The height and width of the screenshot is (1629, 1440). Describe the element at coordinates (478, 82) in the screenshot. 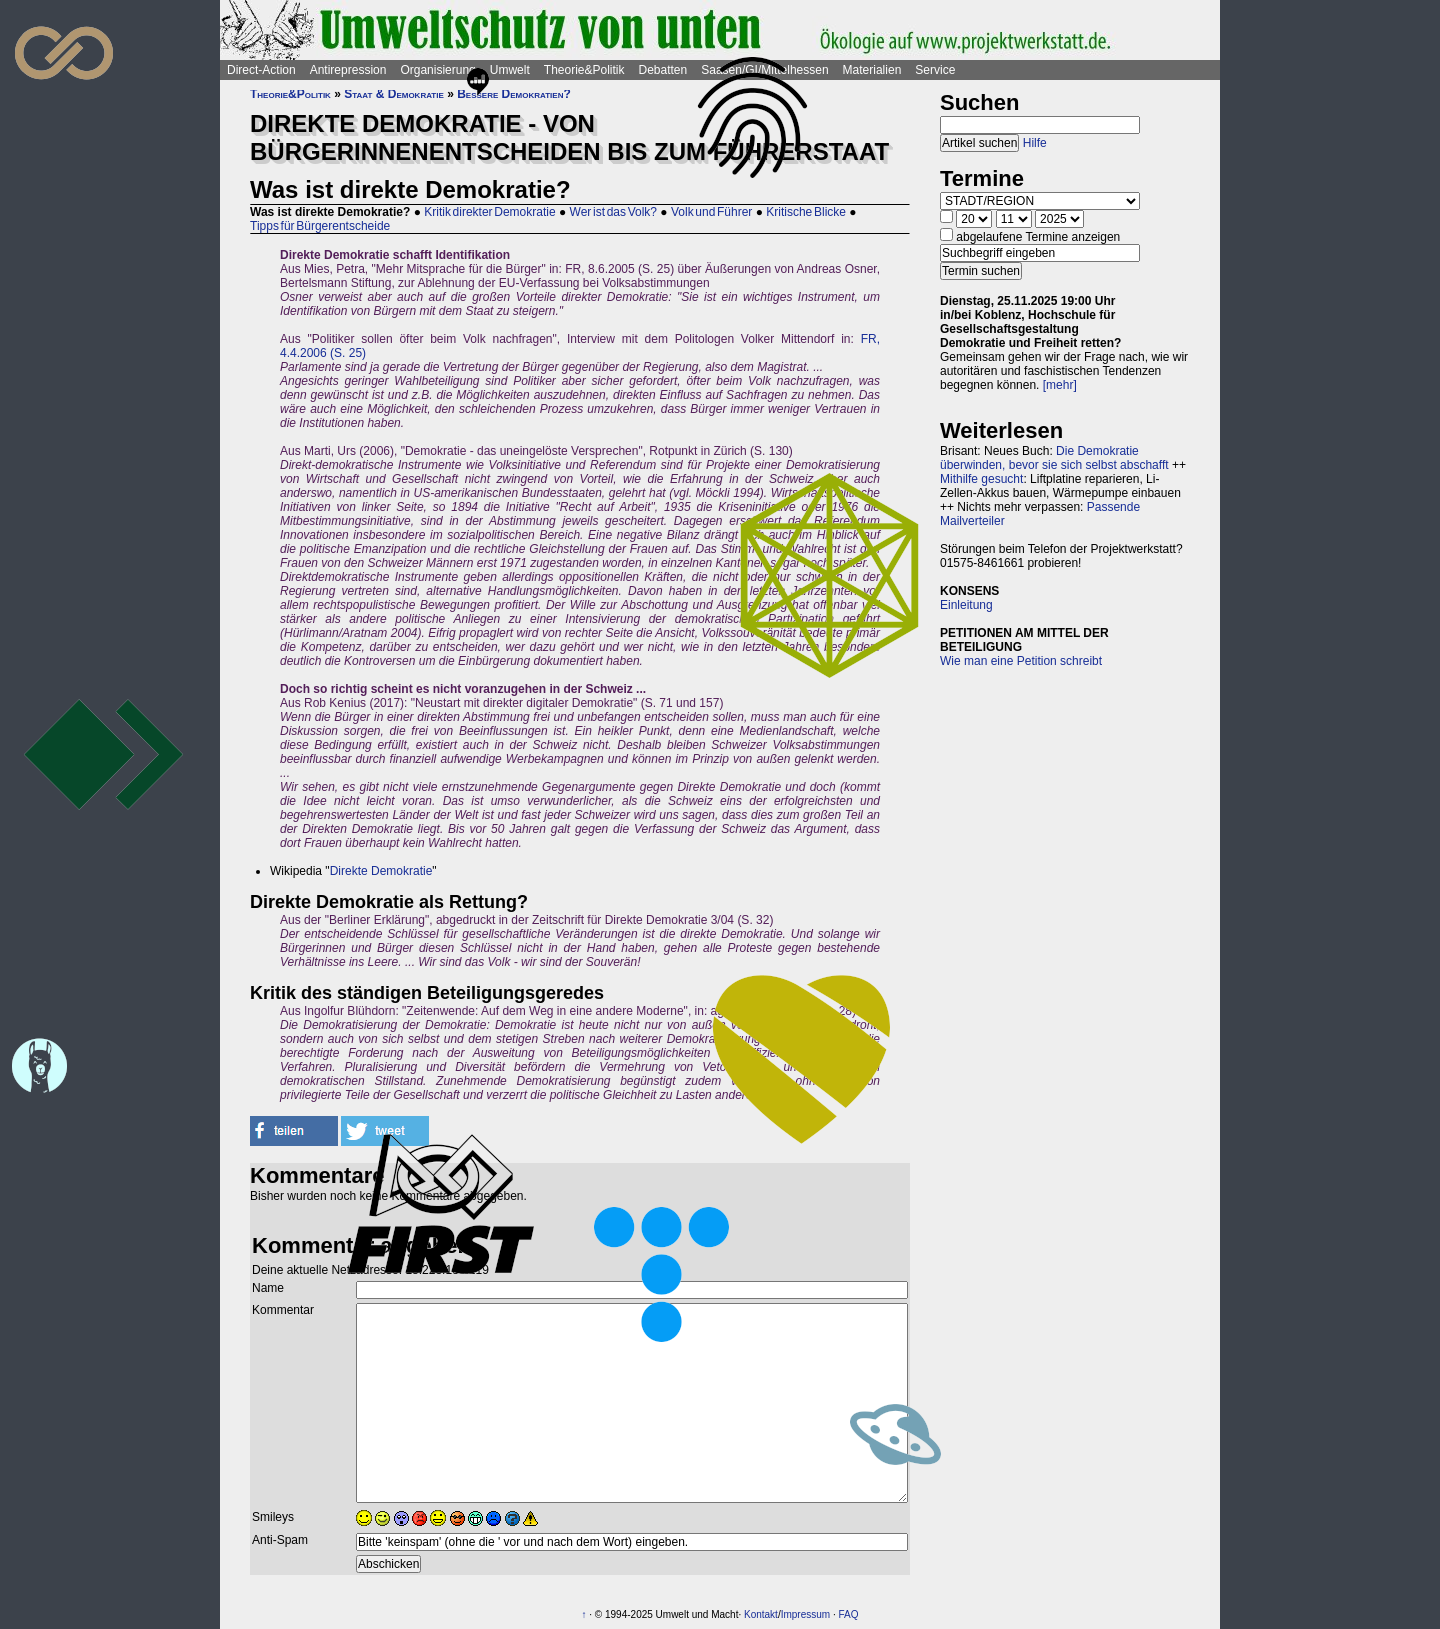

I see `open Redash dashboard` at that location.